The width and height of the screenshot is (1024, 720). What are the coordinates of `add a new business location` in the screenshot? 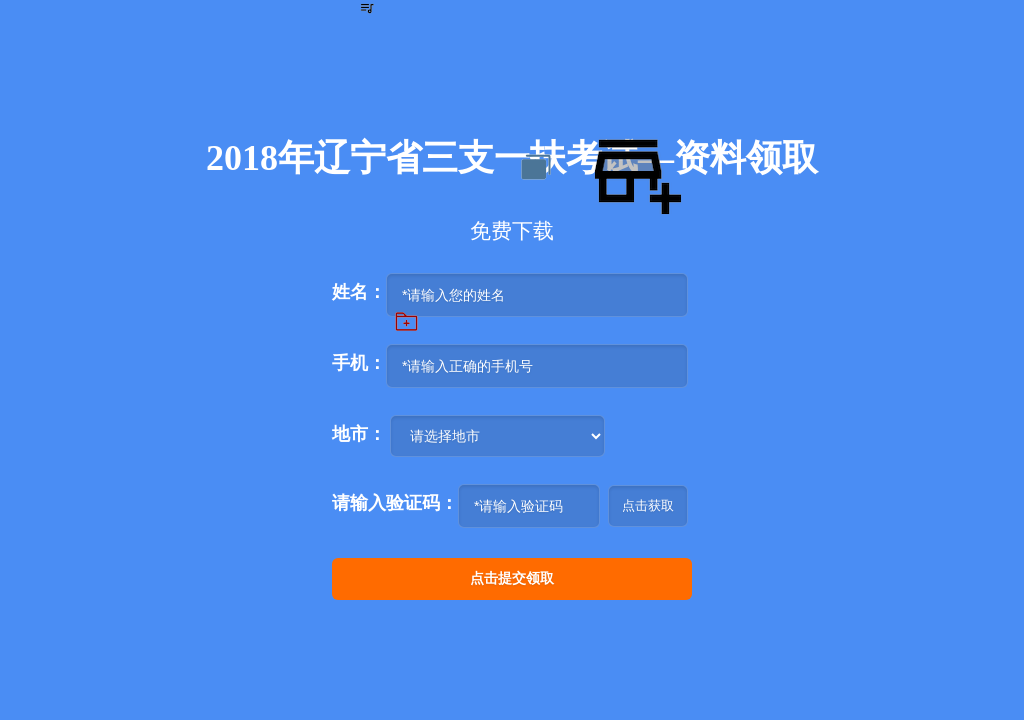 It's located at (638, 171).